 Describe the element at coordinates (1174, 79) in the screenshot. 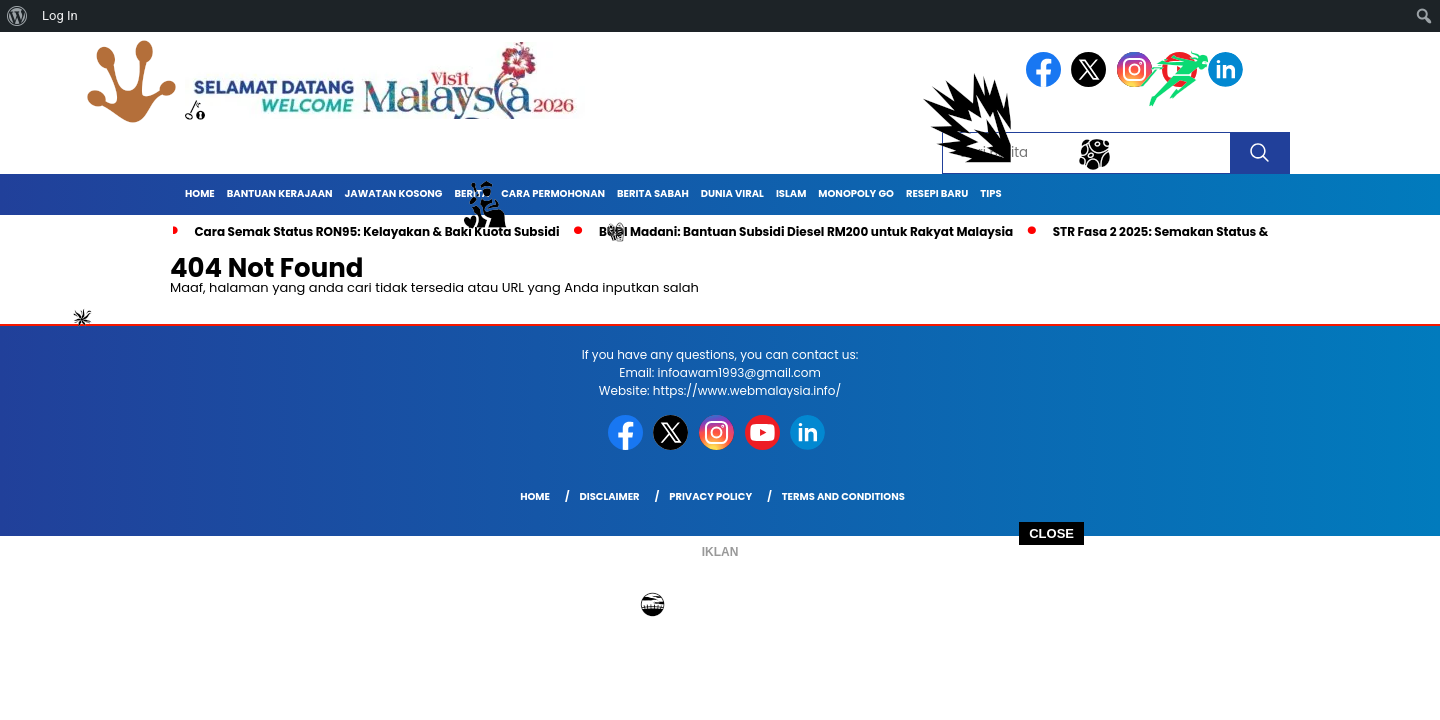

I see `indicates a speed or agility-based game mode` at that location.